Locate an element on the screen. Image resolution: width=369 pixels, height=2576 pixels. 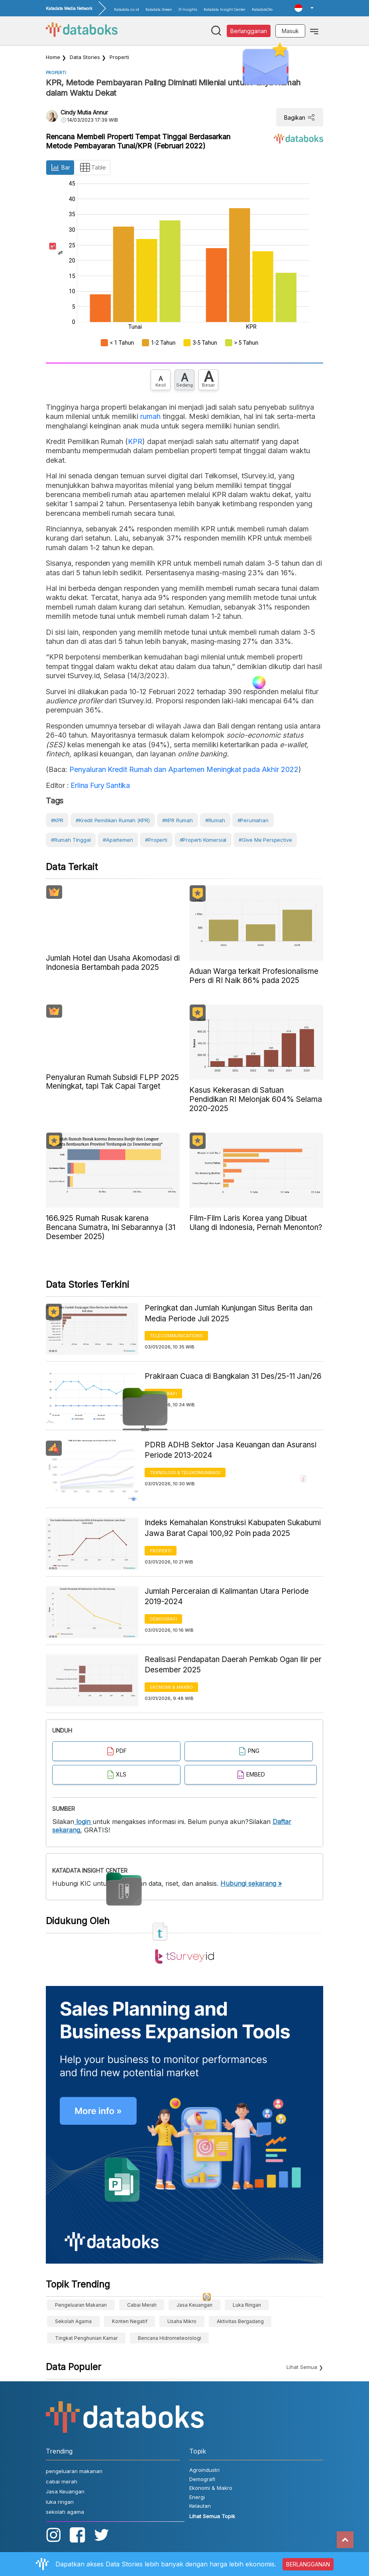
access your templates folder is located at coordinates (124, 1889).